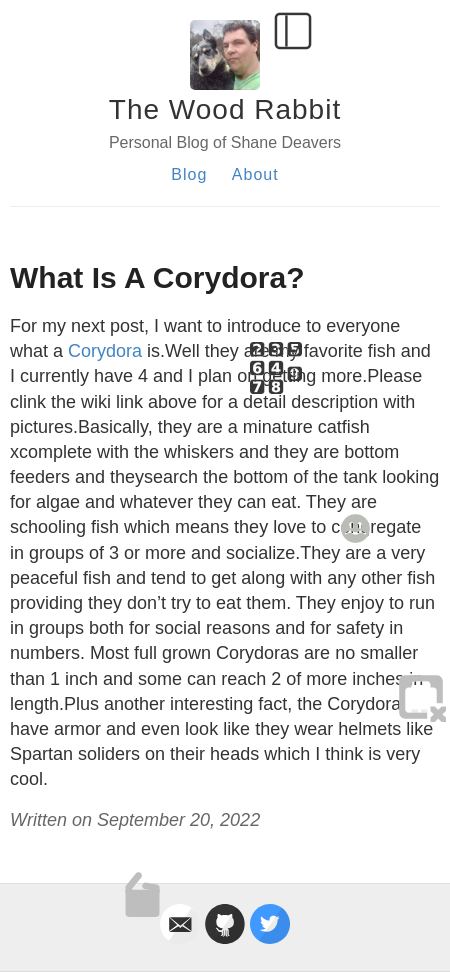 The height and width of the screenshot is (972, 450). What do you see at coordinates (421, 697) in the screenshot?
I see `indicates wired network connection is disconnected` at bounding box center [421, 697].